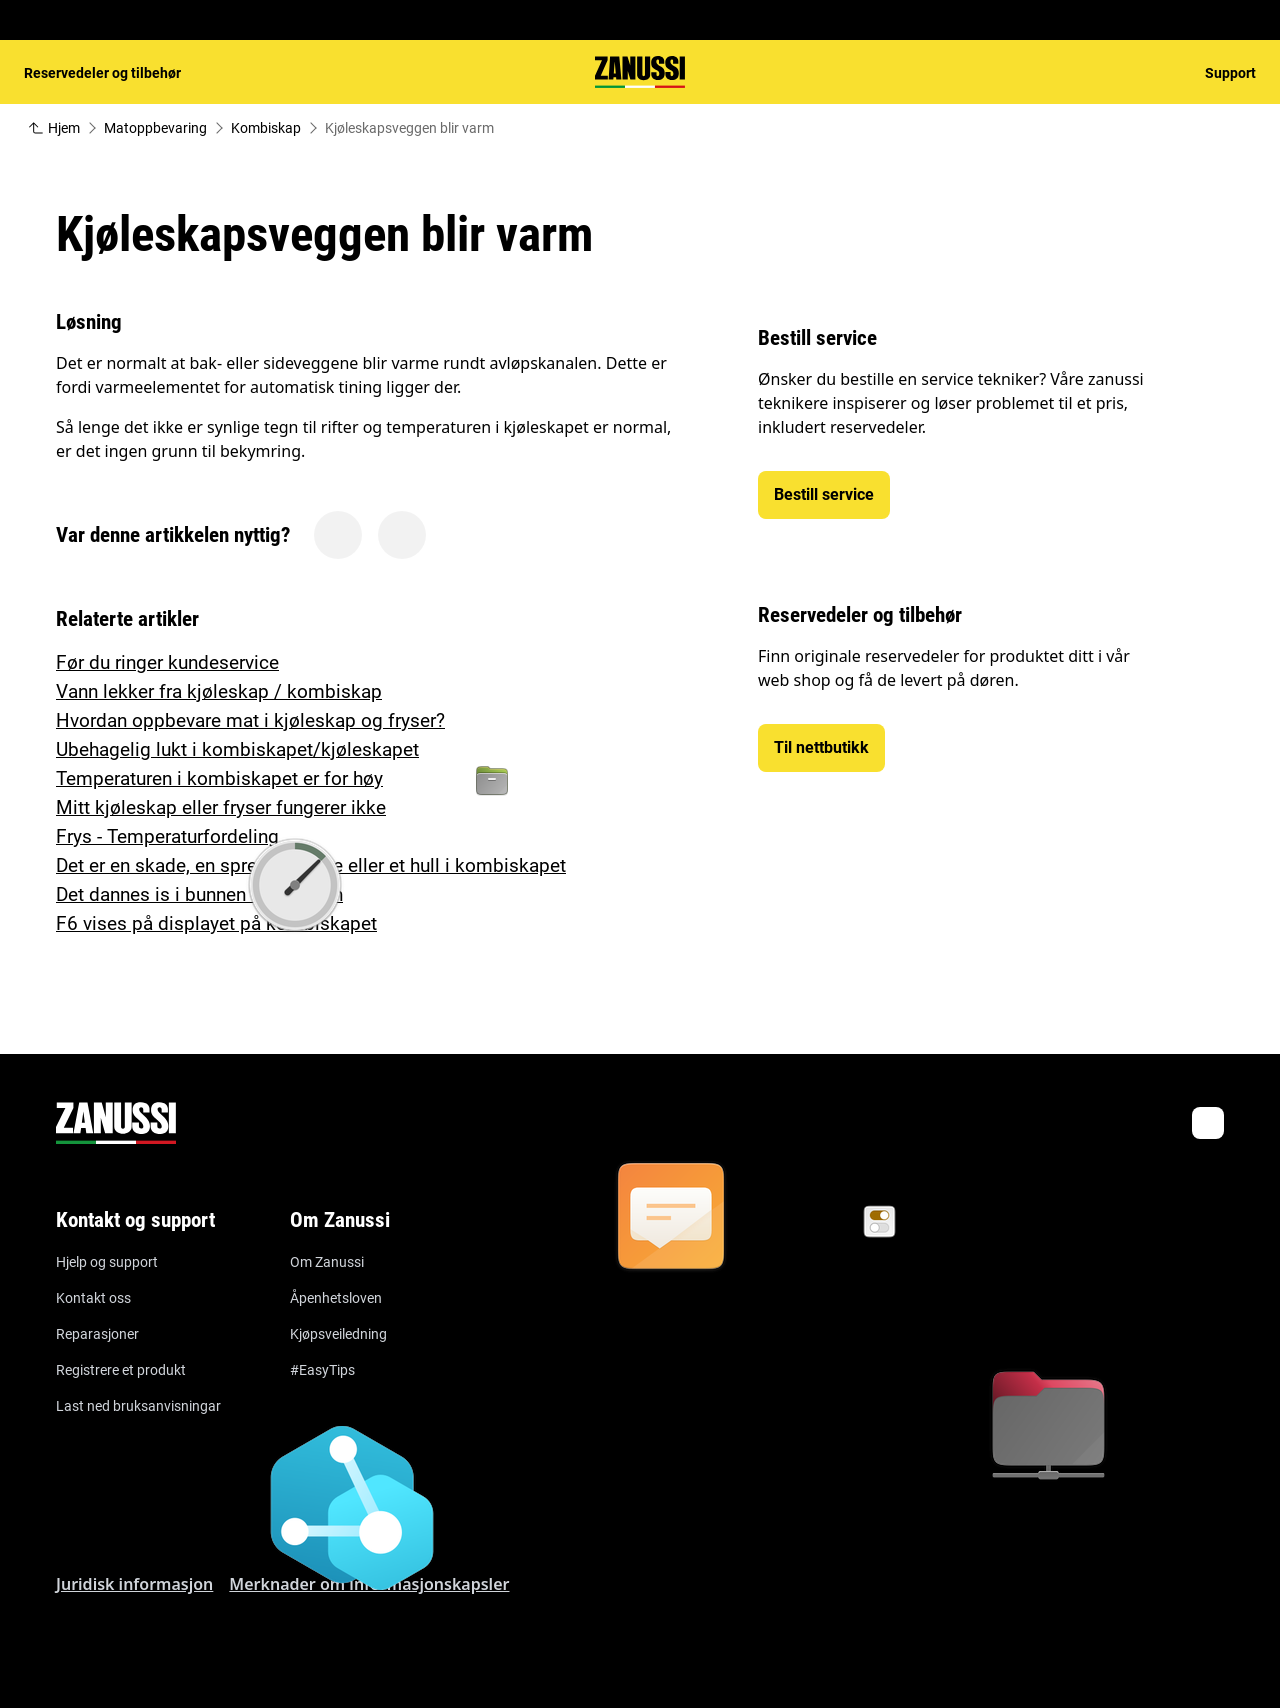  Describe the element at coordinates (295, 885) in the screenshot. I see `open sysprof system profiler application` at that location.